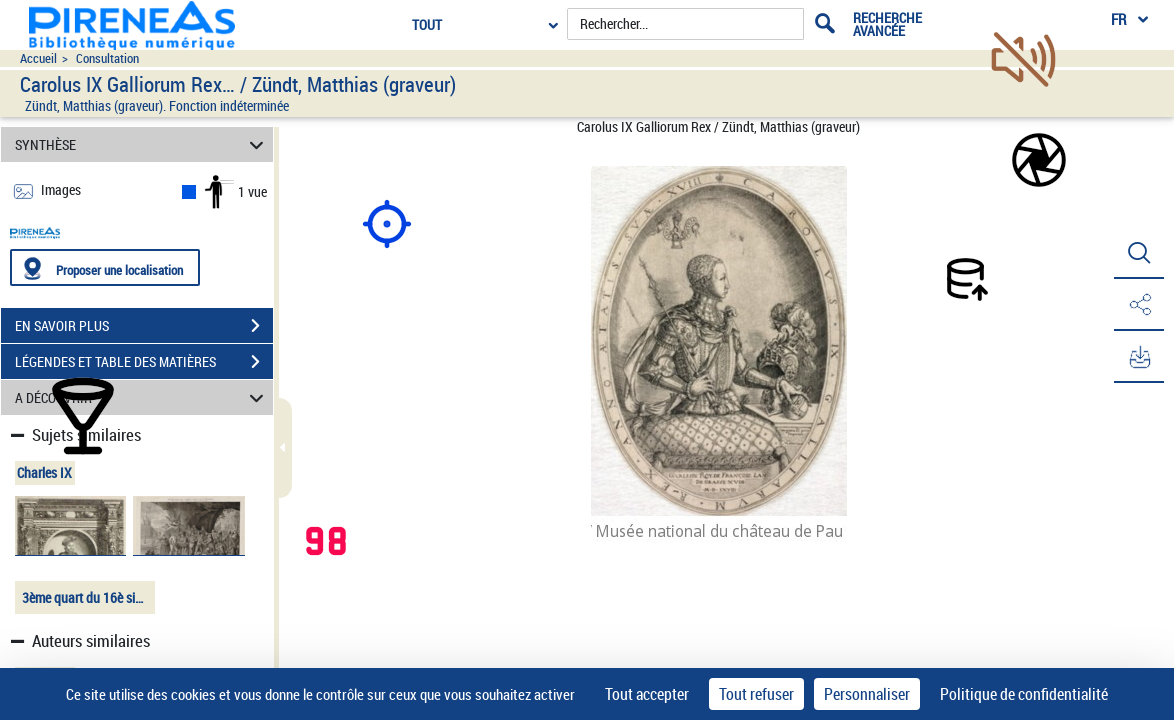 This screenshot has width=1174, height=720. I want to click on center or focus on current location, so click(387, 224).